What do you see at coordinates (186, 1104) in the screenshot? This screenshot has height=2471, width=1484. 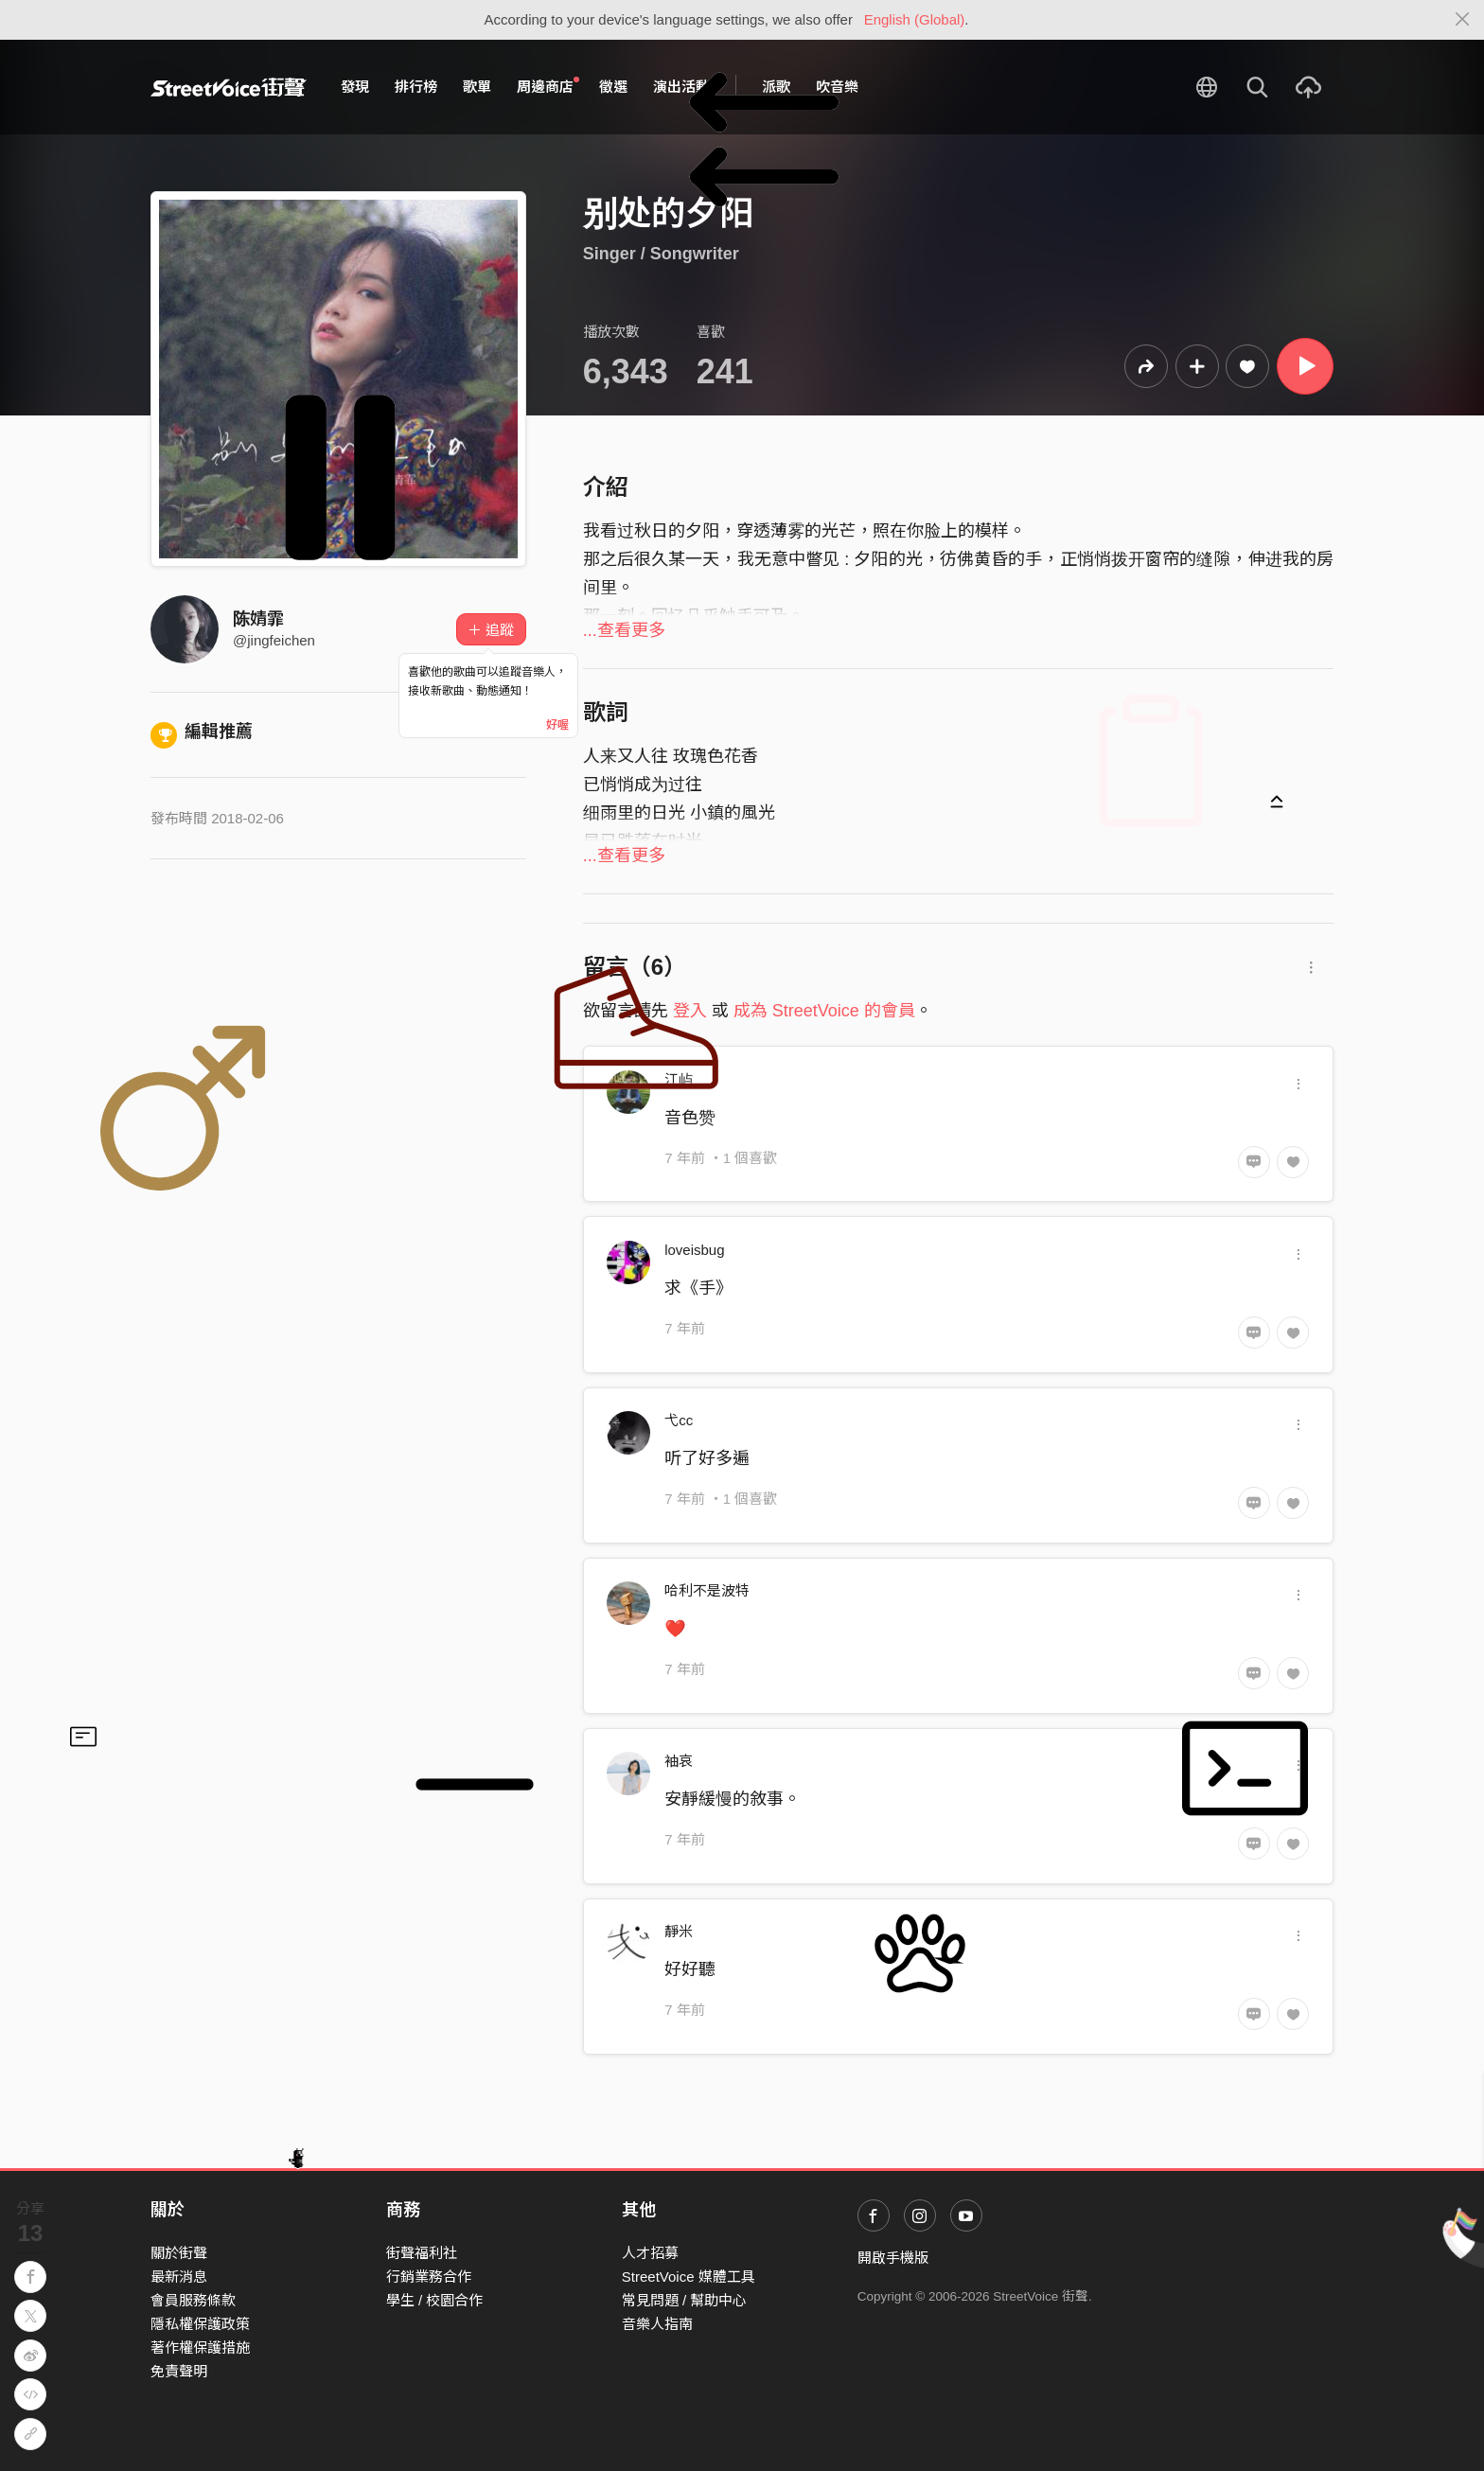 I see `indicates transgender identity option` at bounding box center [186, 1104].